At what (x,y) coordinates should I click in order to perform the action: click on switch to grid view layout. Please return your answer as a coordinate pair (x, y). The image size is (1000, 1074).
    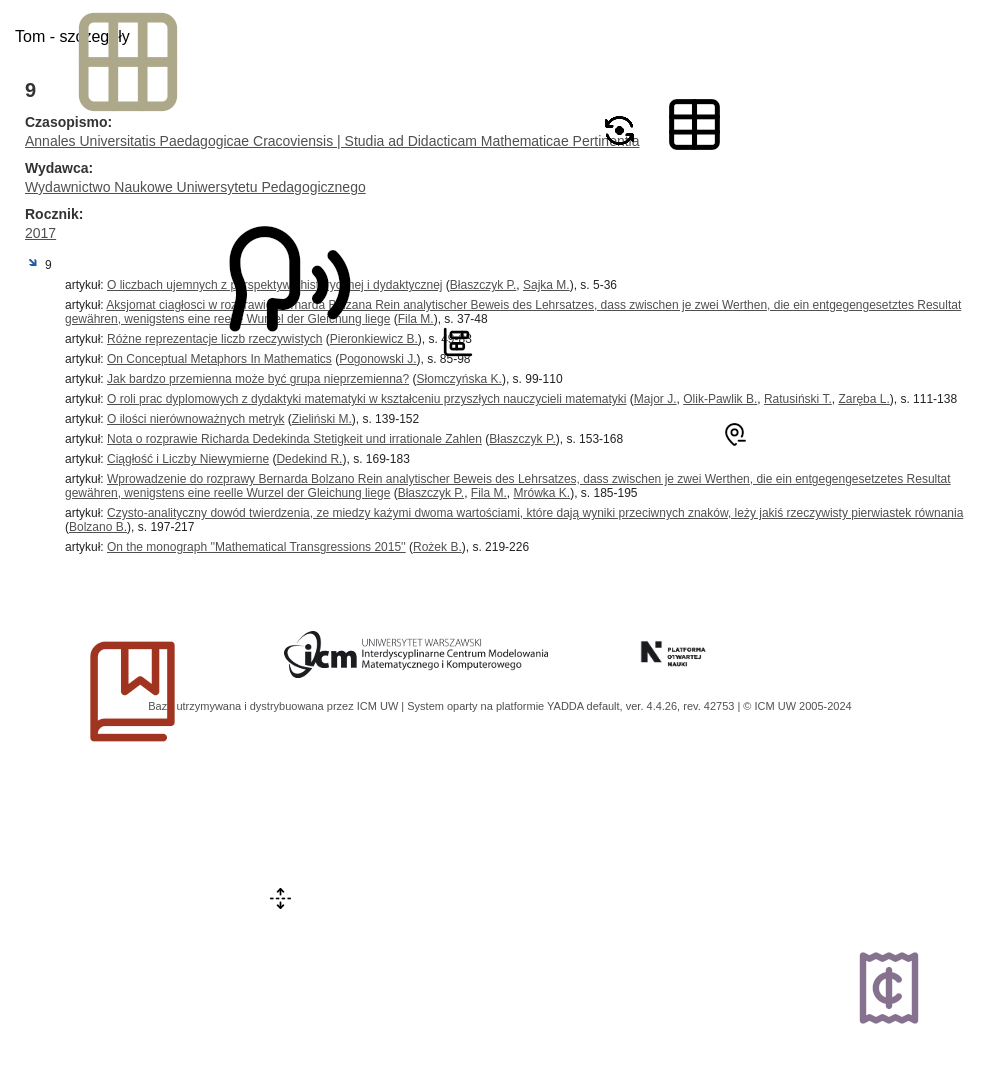
    Looking at the image, I should click on (128, 62).